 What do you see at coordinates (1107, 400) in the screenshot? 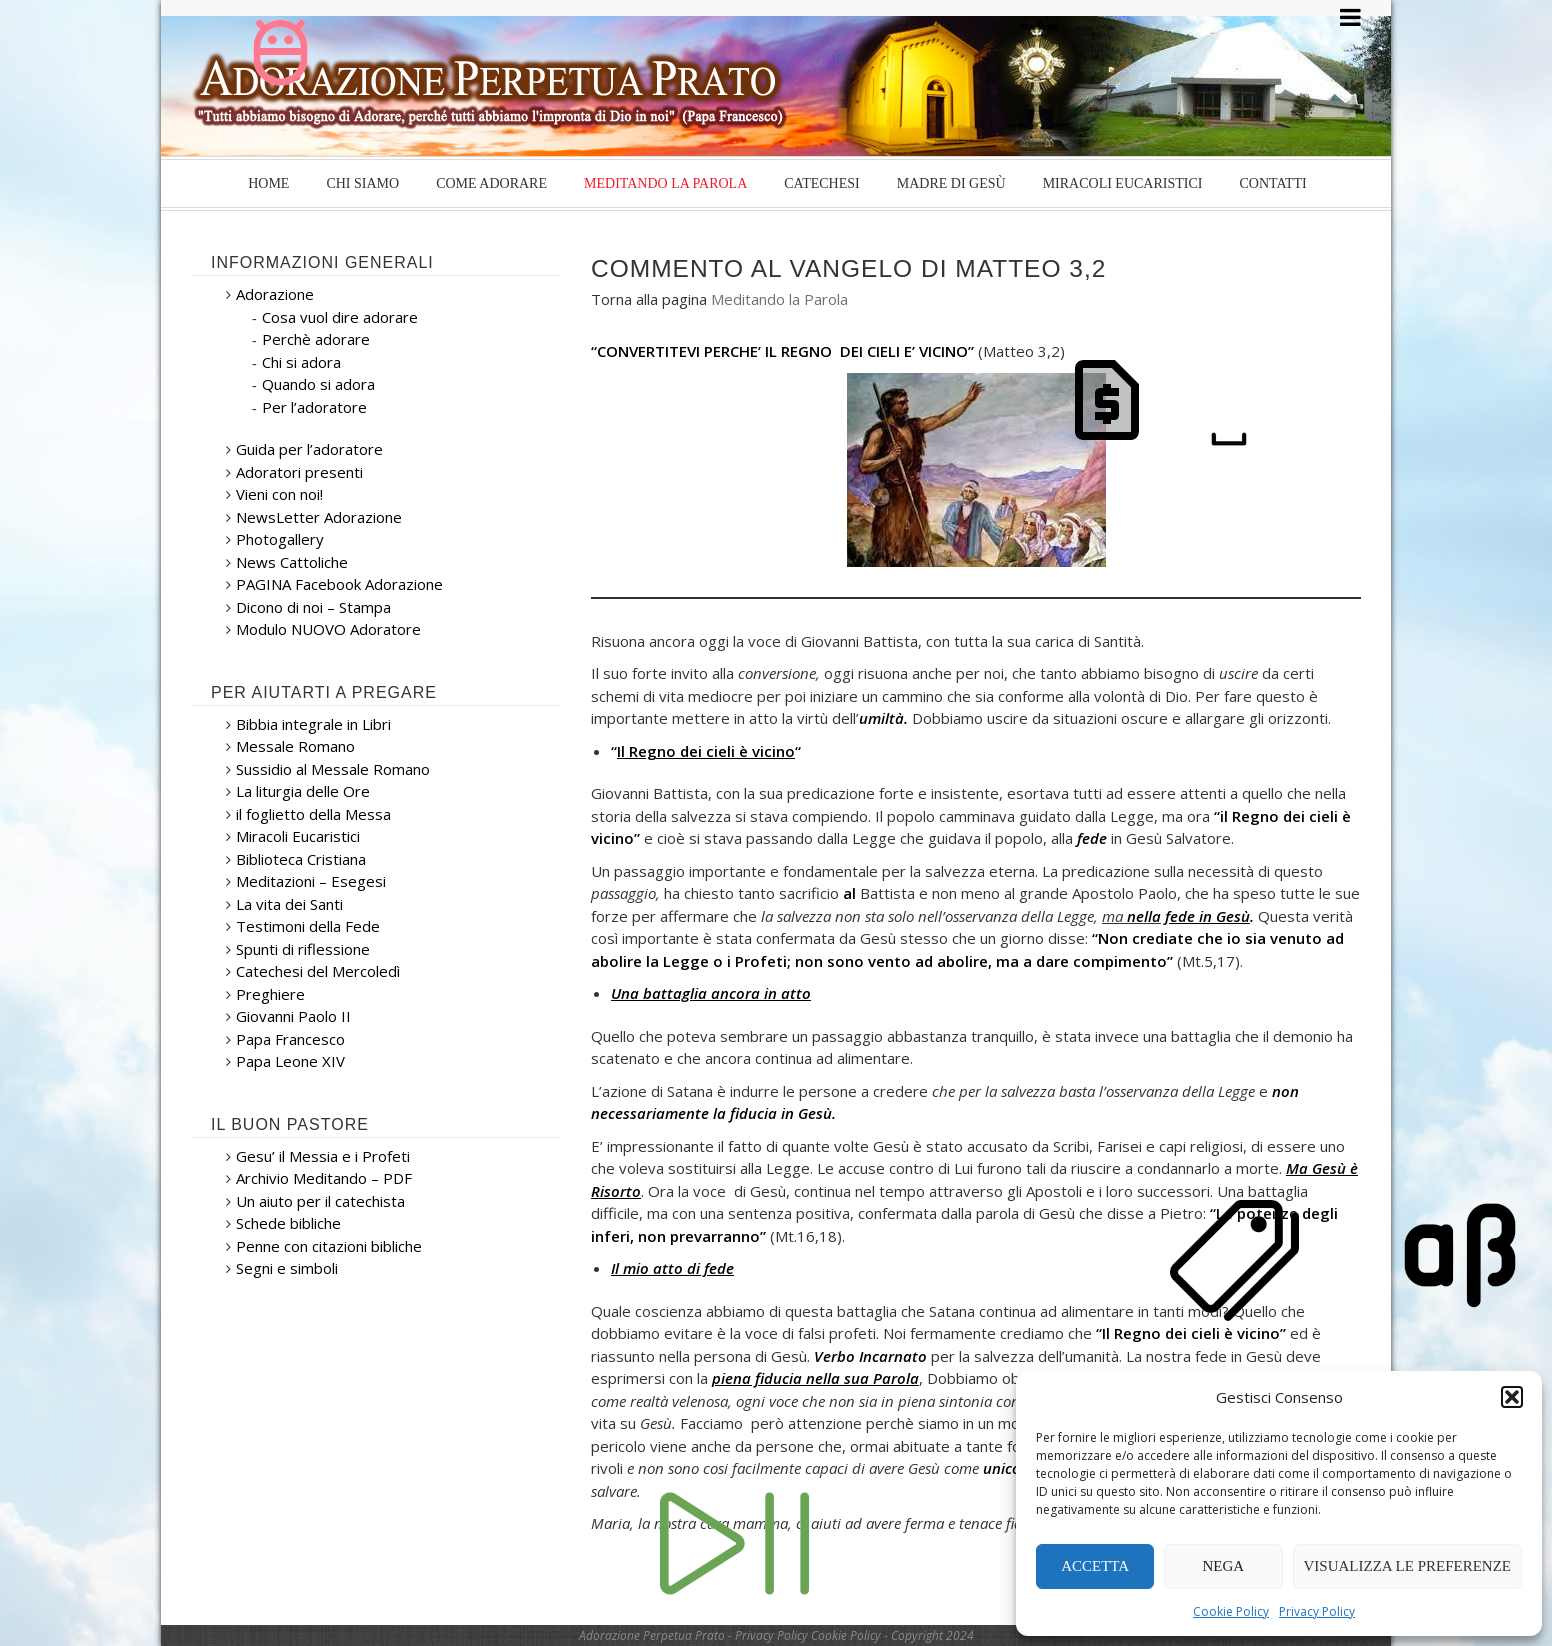
I see `view invoice or billing document` at bounding box center [1107, 400].